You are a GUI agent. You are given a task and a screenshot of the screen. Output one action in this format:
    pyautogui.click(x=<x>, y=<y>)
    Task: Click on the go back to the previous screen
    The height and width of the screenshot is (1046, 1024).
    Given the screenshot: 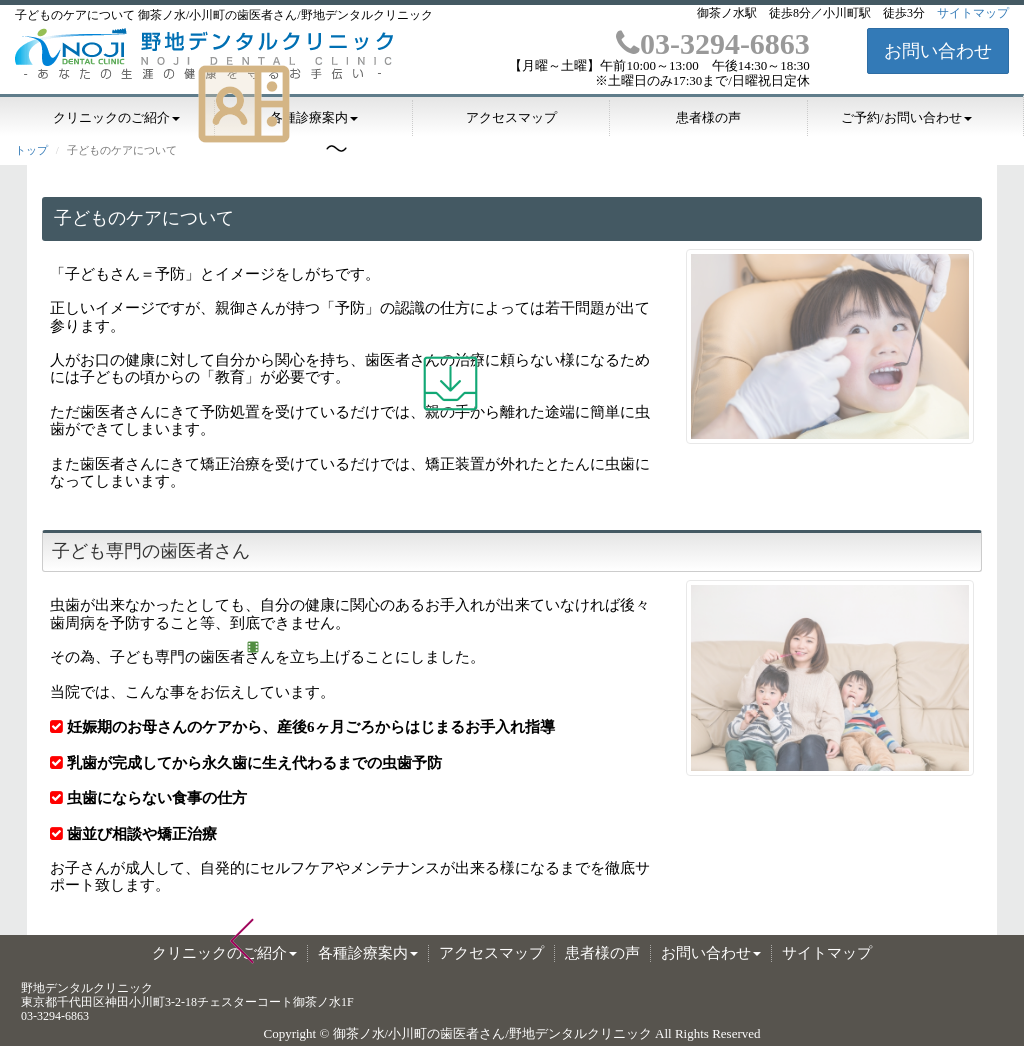 What is the action you would take?
    pyautogui.click(x=244, y=941)
    